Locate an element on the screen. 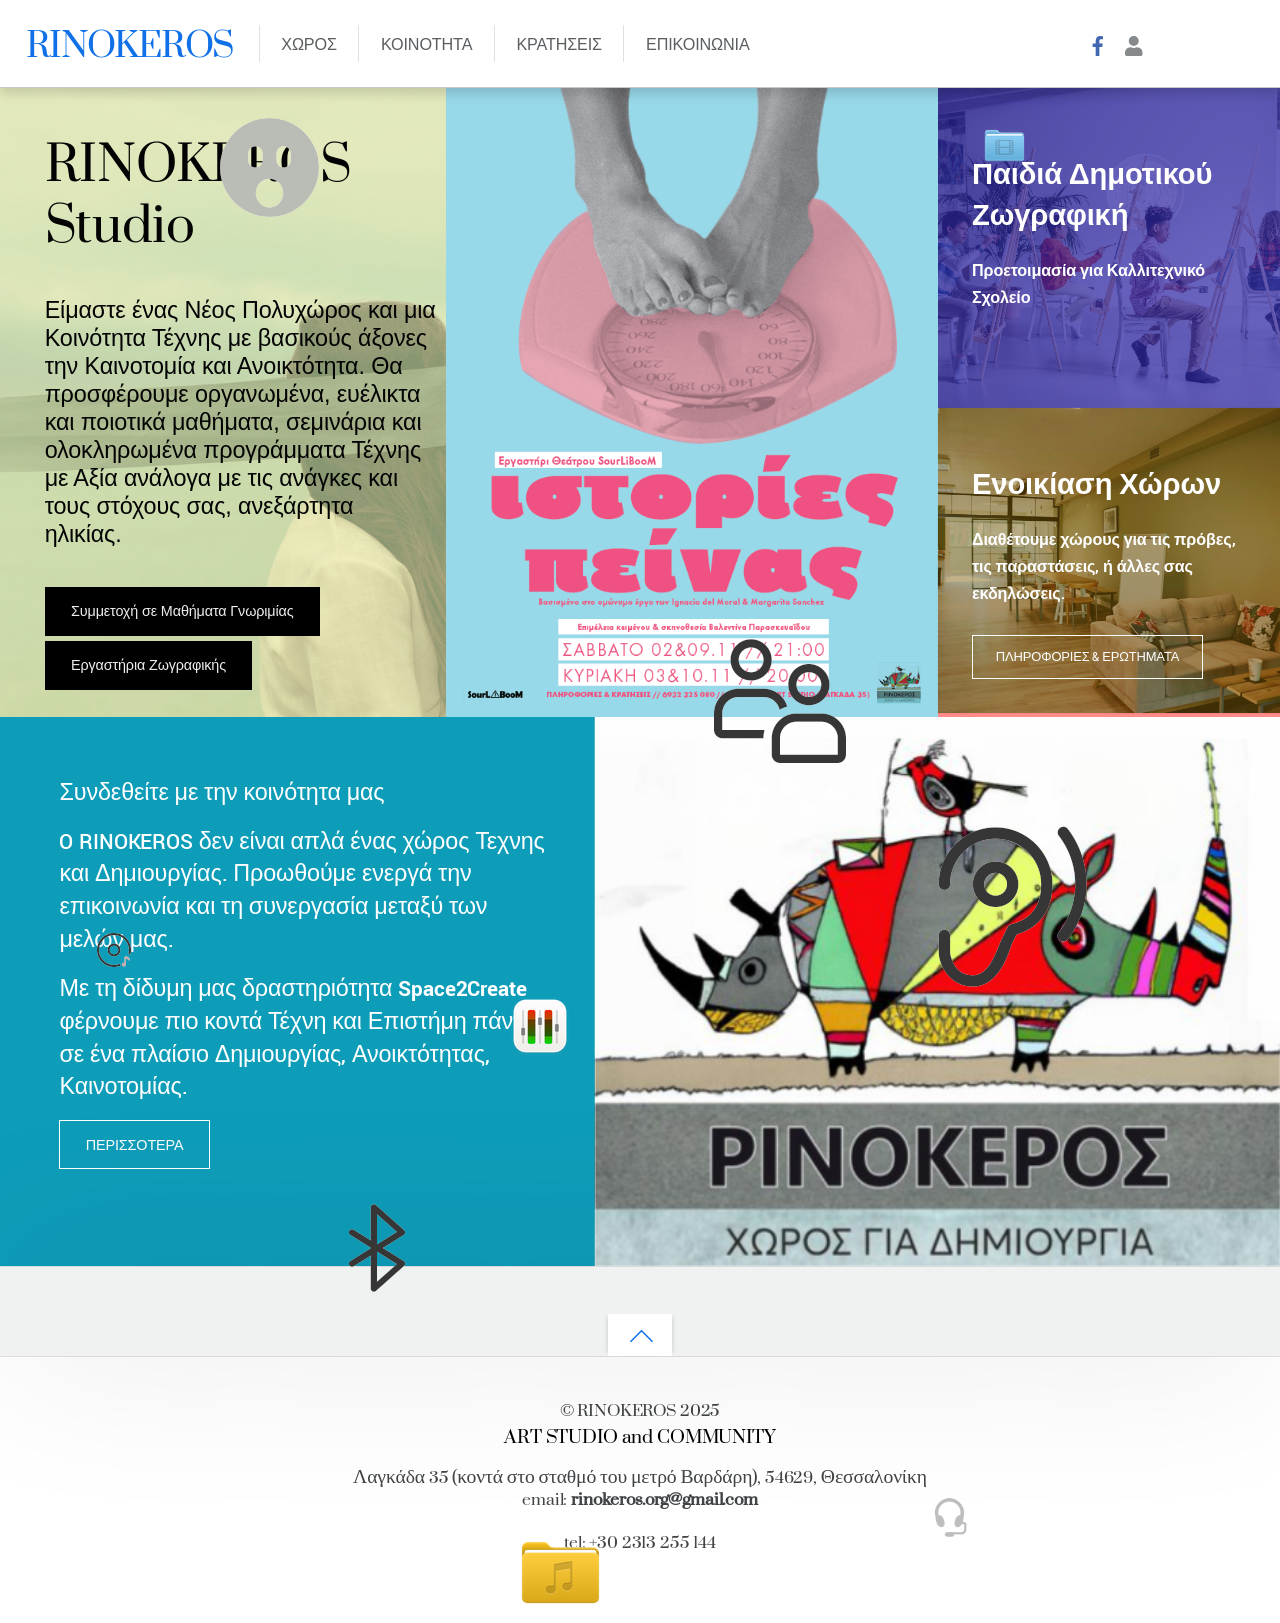 This screenshot has height=1623, width=1280. open your videos folder is located at coordinates (1004, 145).